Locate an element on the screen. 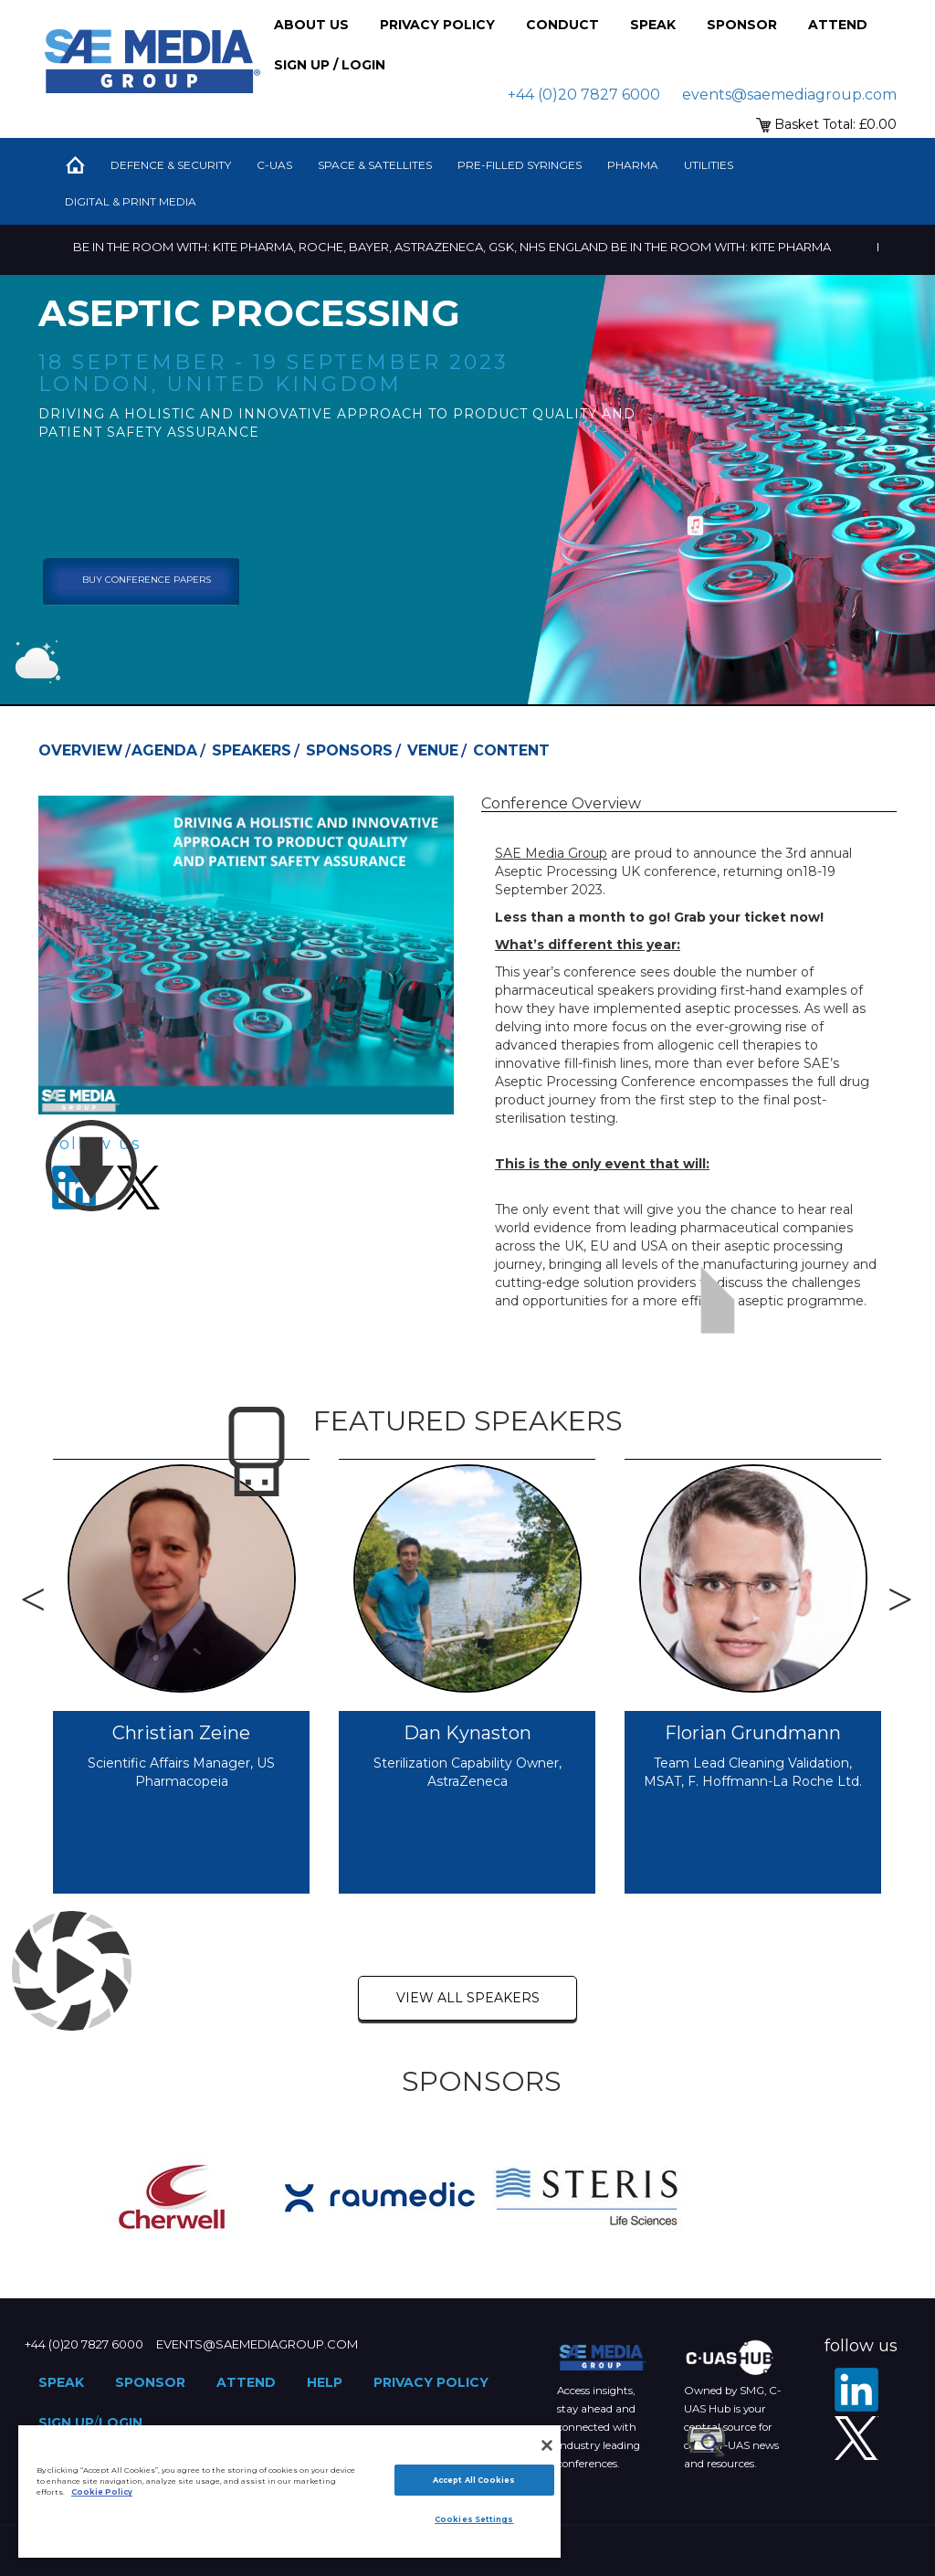  open lollypop music player is located at coordinates (71, 1970).